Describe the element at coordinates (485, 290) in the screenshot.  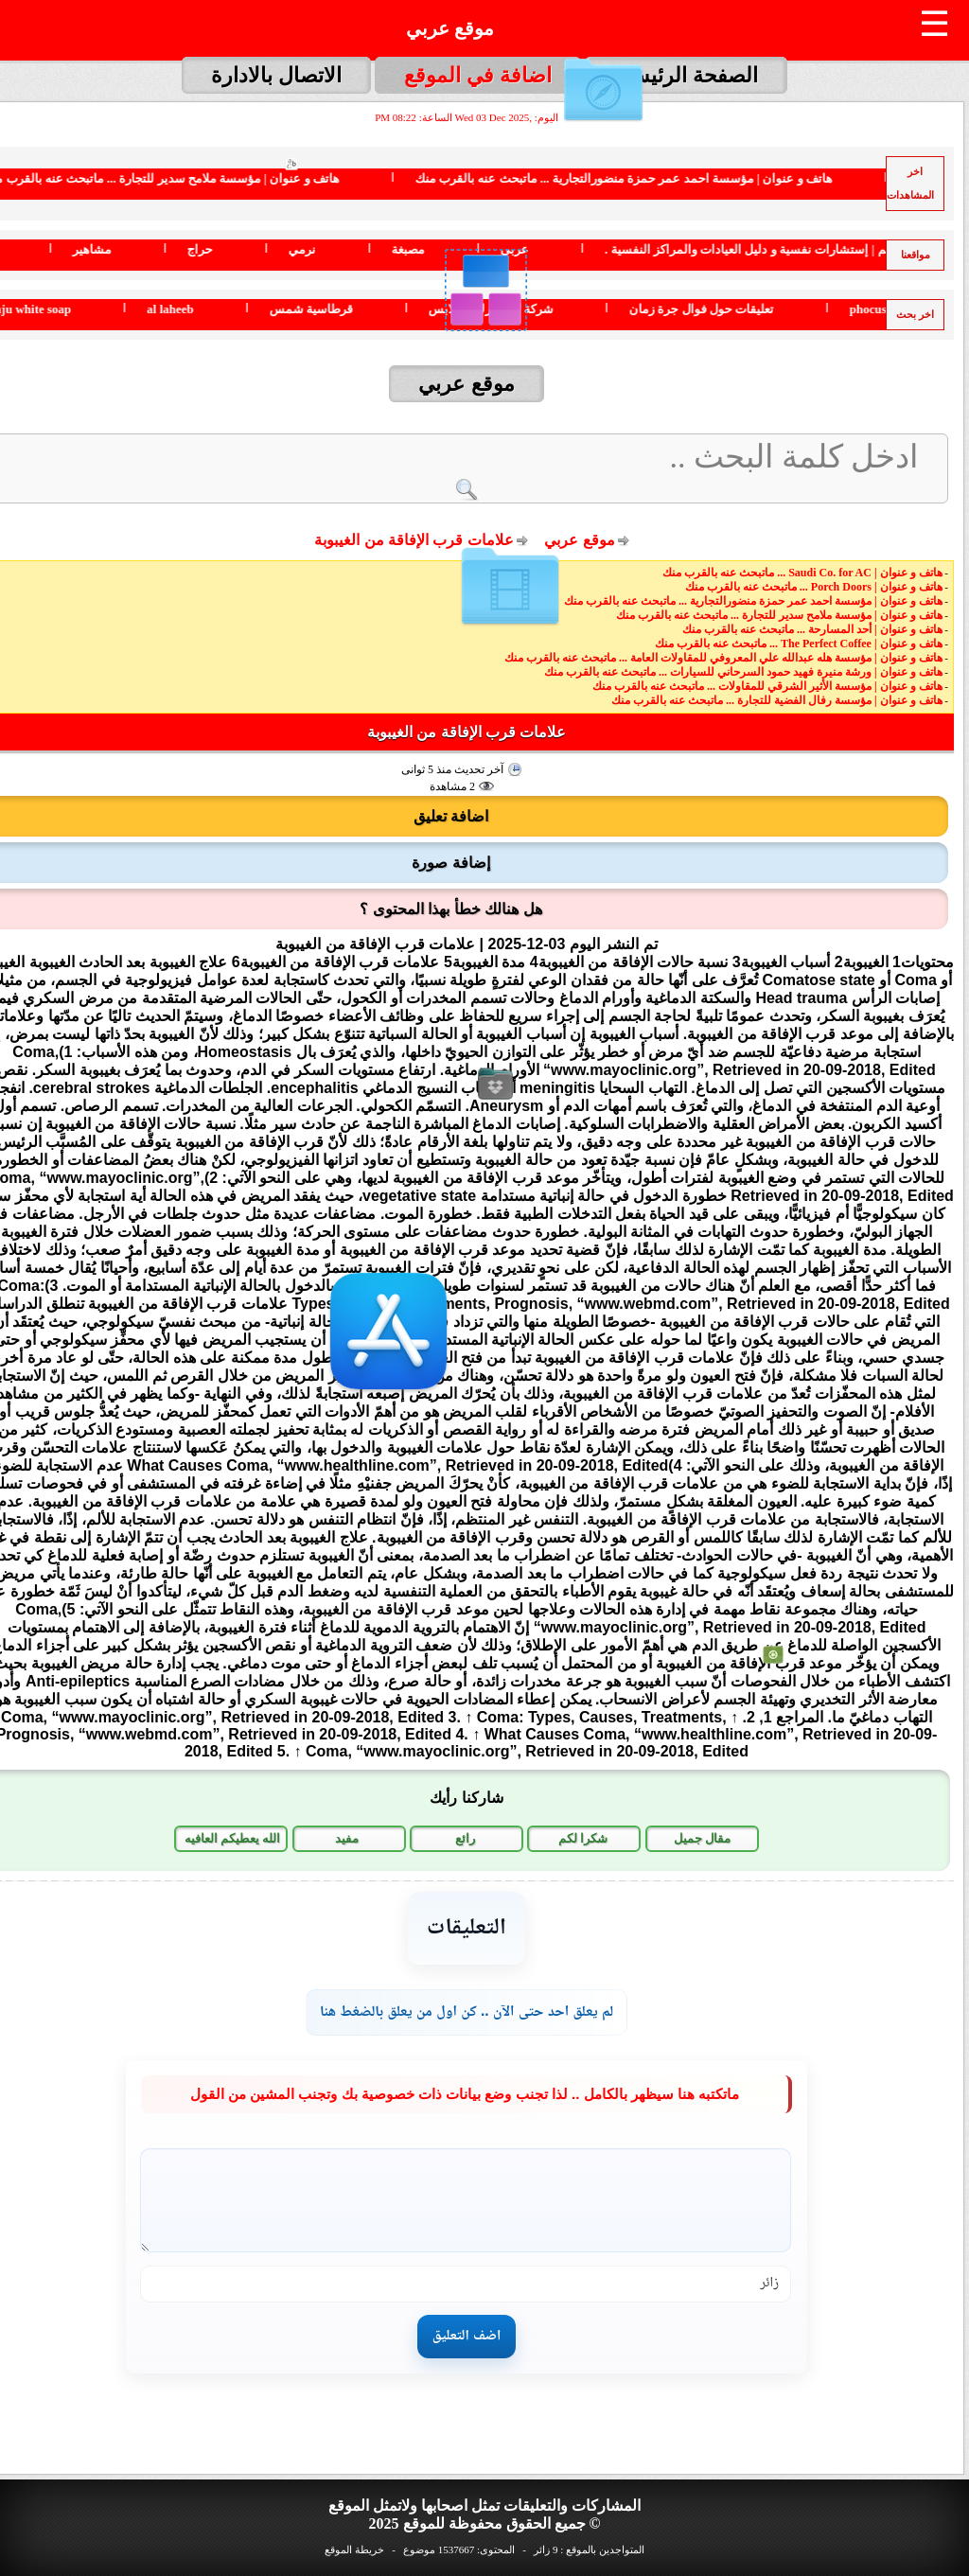
I see `select all items in the current view` at that location.